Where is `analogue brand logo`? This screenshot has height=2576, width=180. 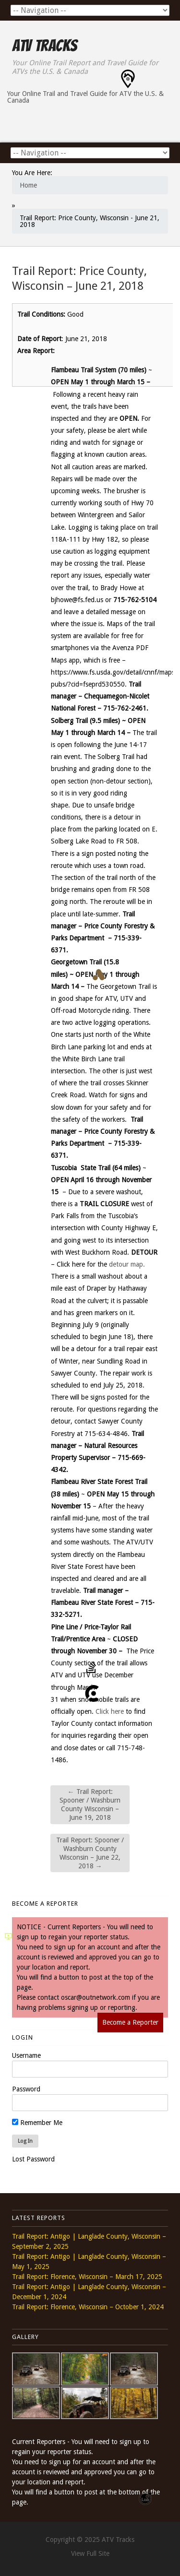
analogue brand logo is located at coordinates (98, 974).